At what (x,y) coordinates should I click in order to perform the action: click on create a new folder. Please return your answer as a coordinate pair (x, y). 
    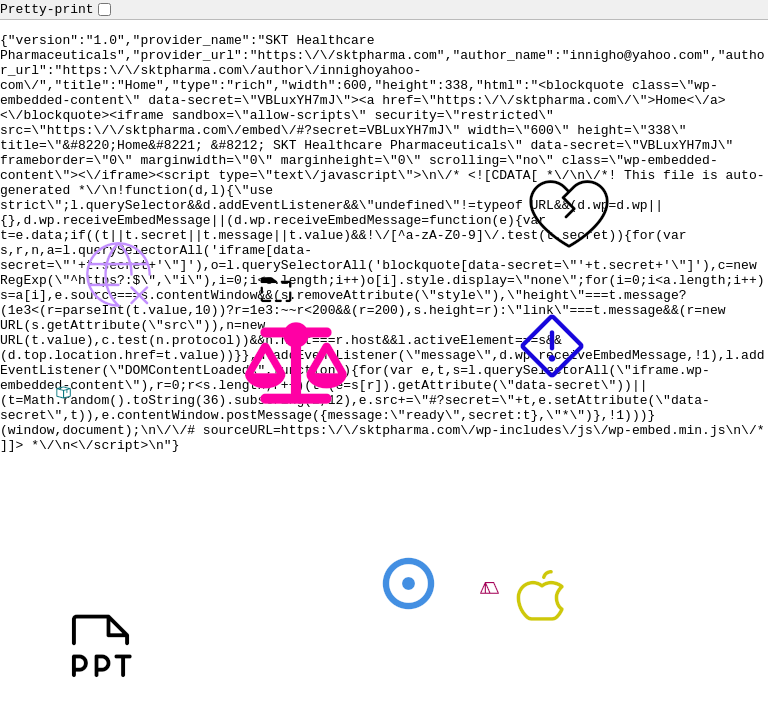
    Looking at the image, I should click on (276, 289).